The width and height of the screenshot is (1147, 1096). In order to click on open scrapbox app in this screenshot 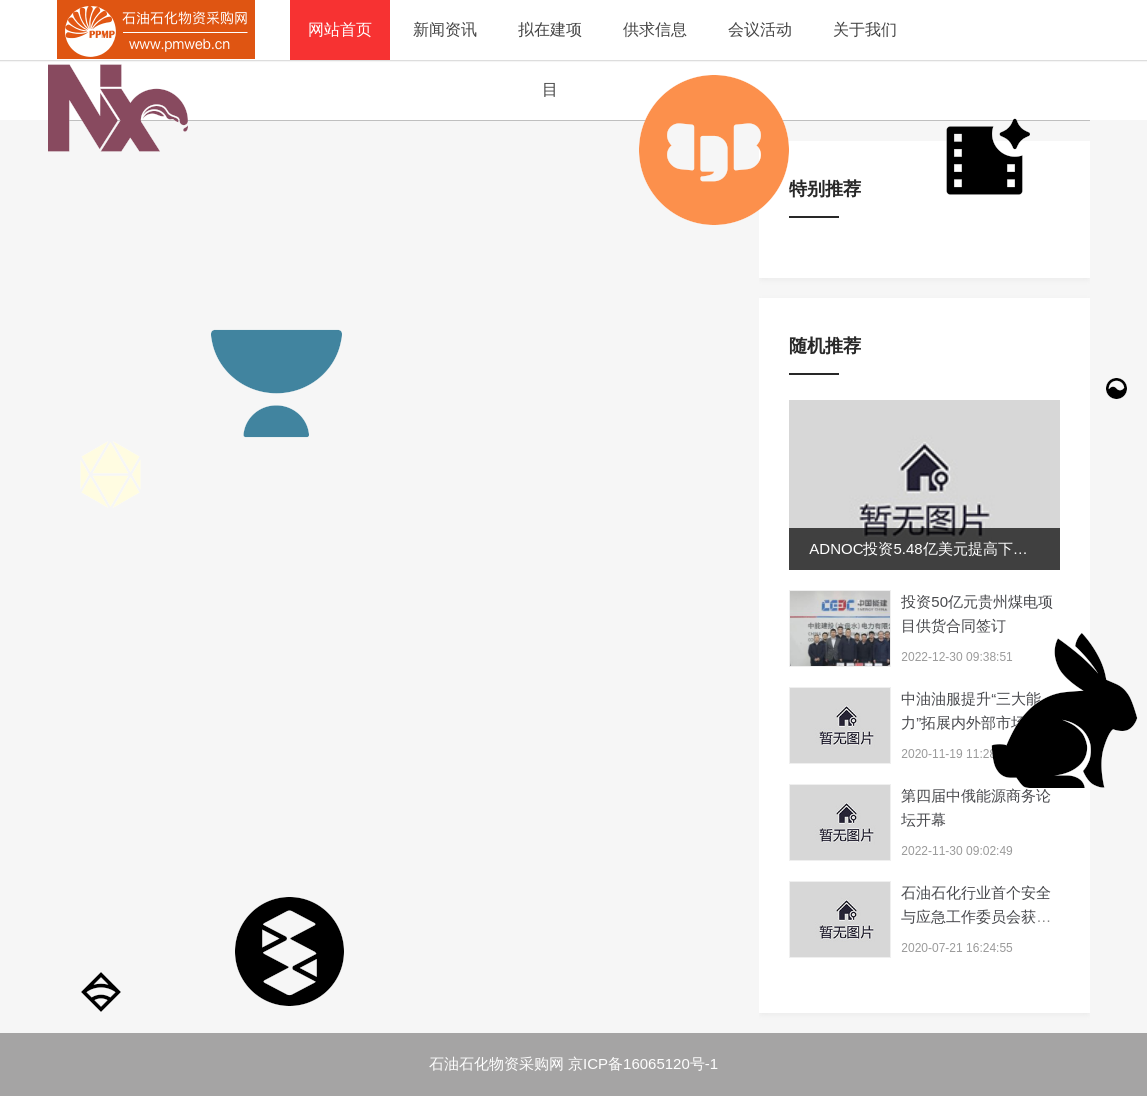, I will do `click(289, 951)`.